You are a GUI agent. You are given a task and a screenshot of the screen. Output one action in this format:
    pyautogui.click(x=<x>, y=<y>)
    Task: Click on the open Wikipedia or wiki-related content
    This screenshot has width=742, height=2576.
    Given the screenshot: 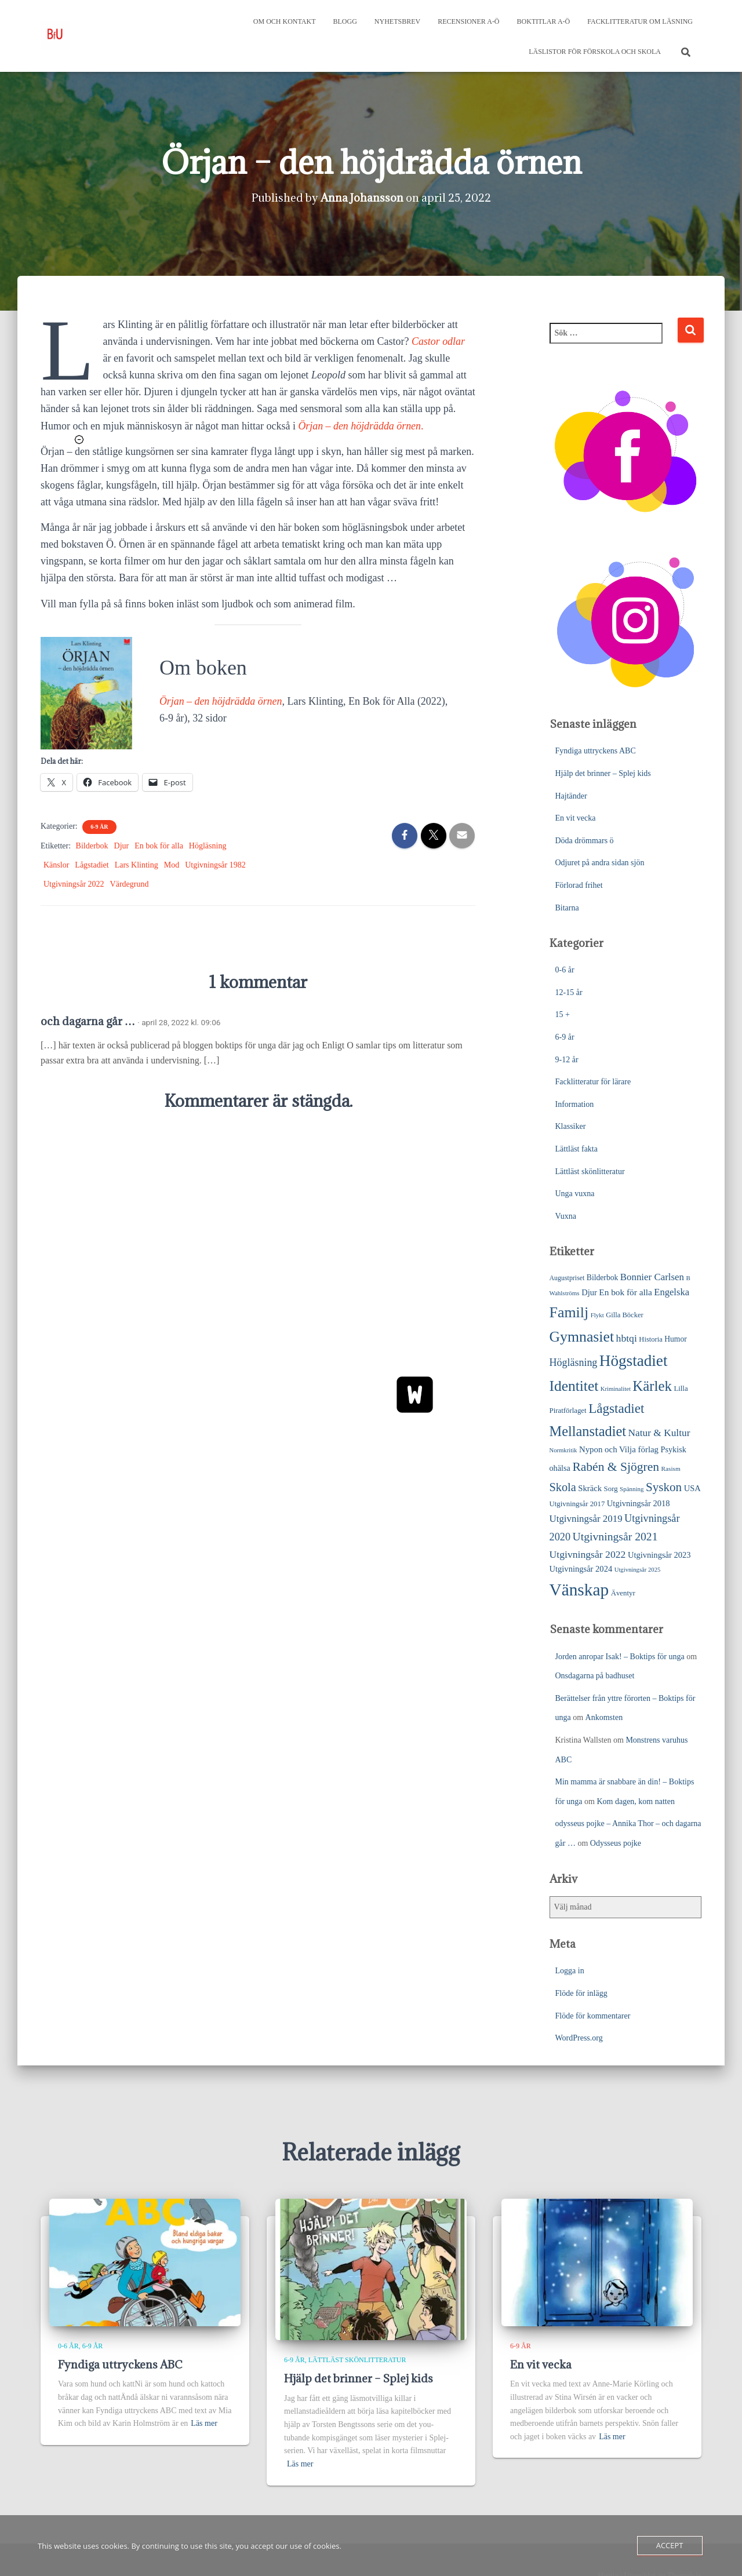 What is the action you would take?
    pyautogui.click(x=414, y=1394)
    